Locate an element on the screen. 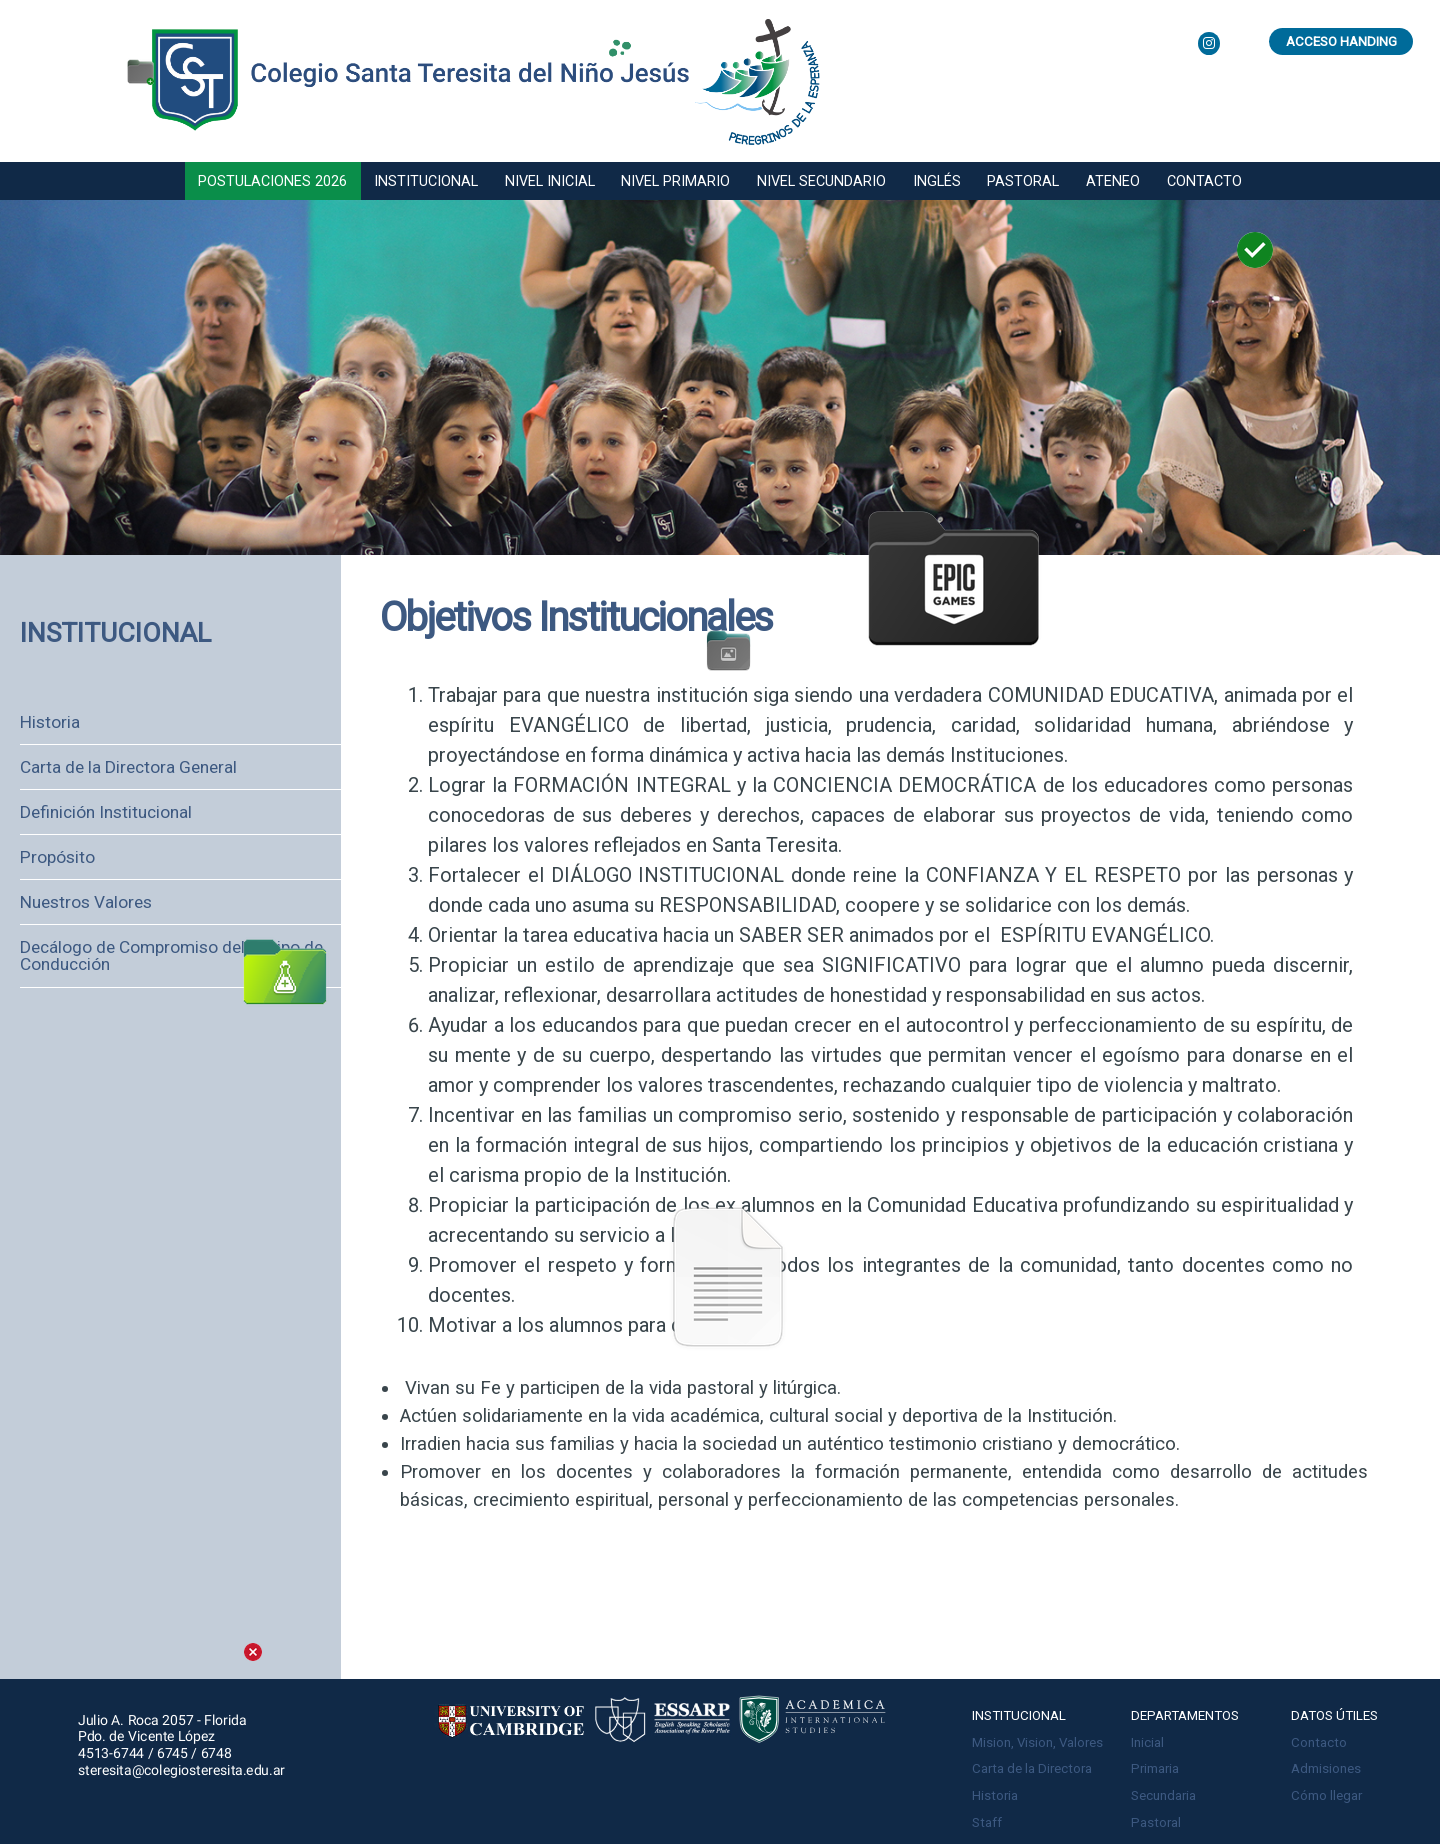 This screenshot has width=1440, height=1844. open epic games store folder is located at coordinates (953, 583).